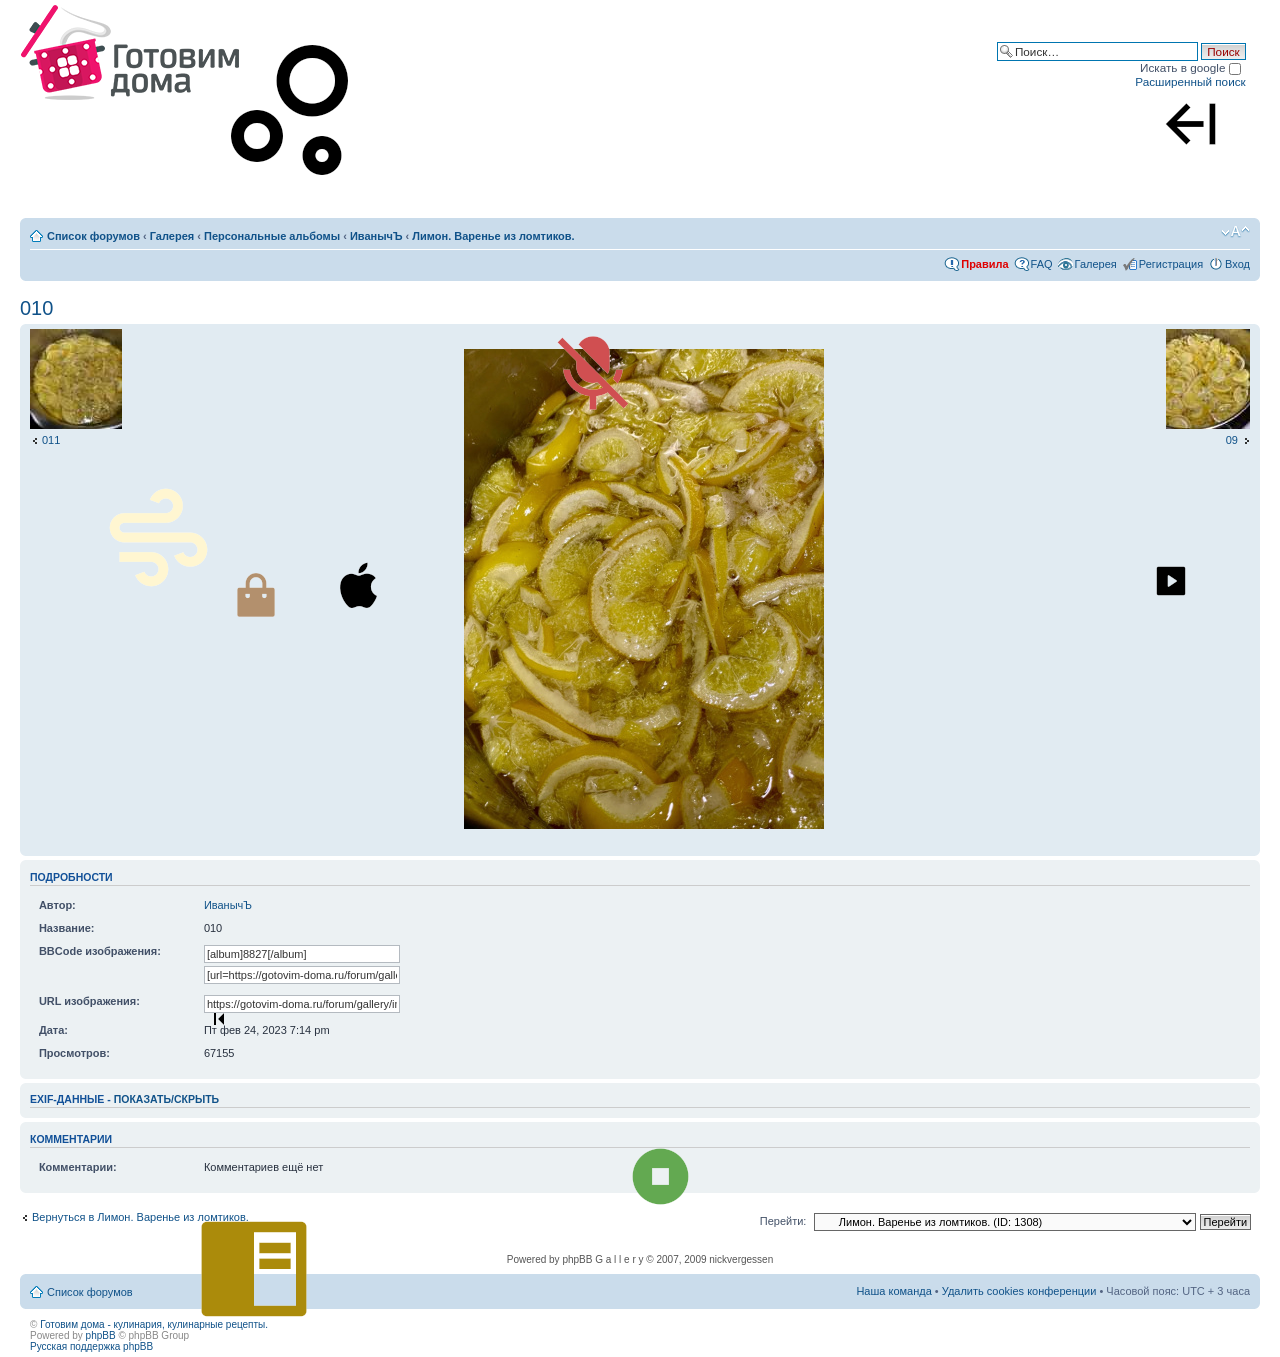 This screenshot has height=1357, width=1280. Describe the element at coordinates (1192, 124) in the screenshot. I see `expand panel to the left` at that location.